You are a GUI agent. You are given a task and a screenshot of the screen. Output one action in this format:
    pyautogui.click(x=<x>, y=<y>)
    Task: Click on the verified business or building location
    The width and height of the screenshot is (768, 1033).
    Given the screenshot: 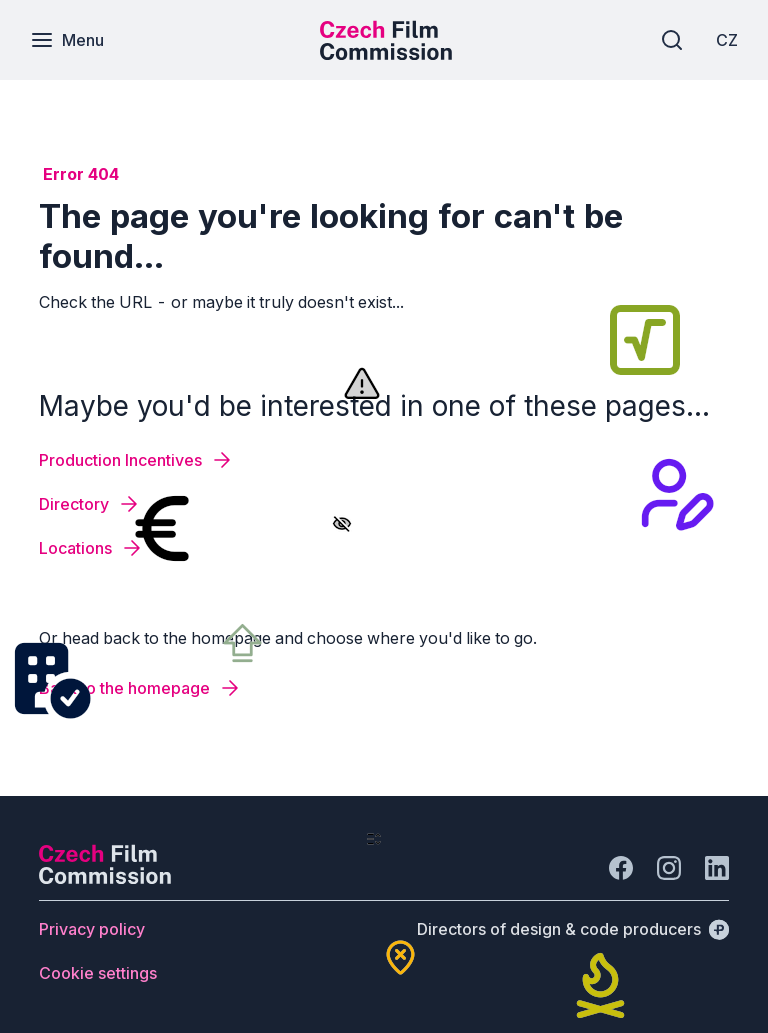 What is the action you would take?
    pyautogui.click(x=50, y=678)
    